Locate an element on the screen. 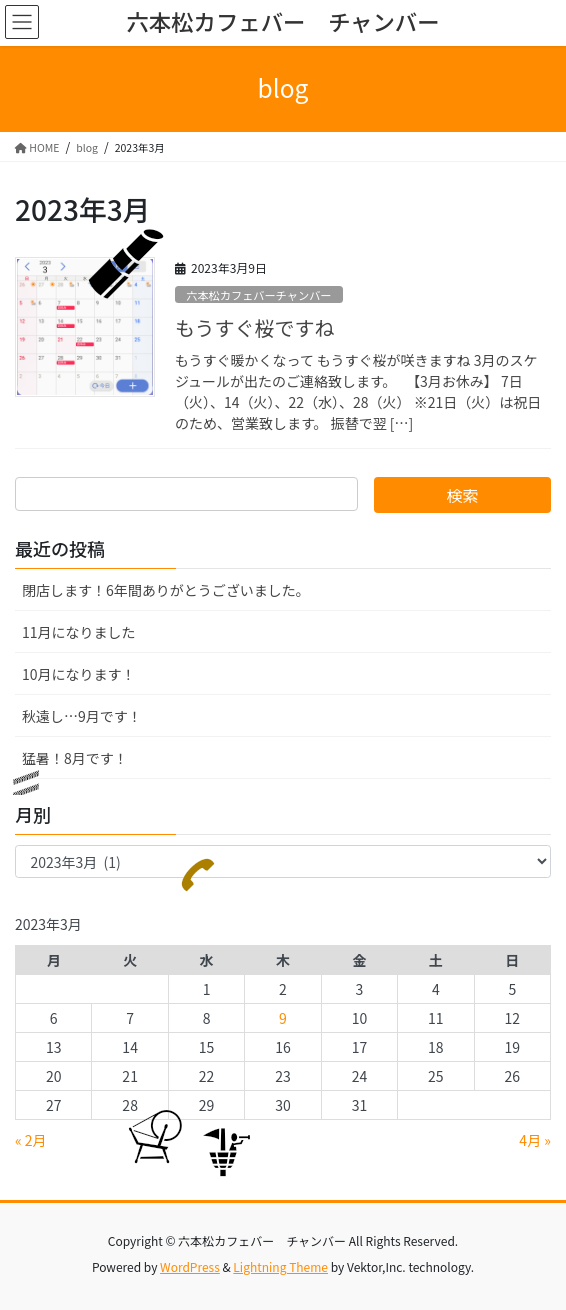  access the lookout or observation point is located at coordinates (226, 1151).